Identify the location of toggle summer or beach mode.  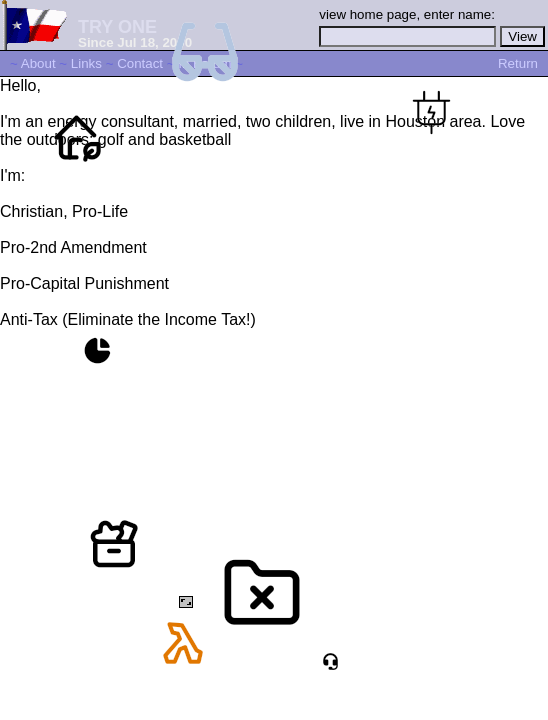
(205, 52).